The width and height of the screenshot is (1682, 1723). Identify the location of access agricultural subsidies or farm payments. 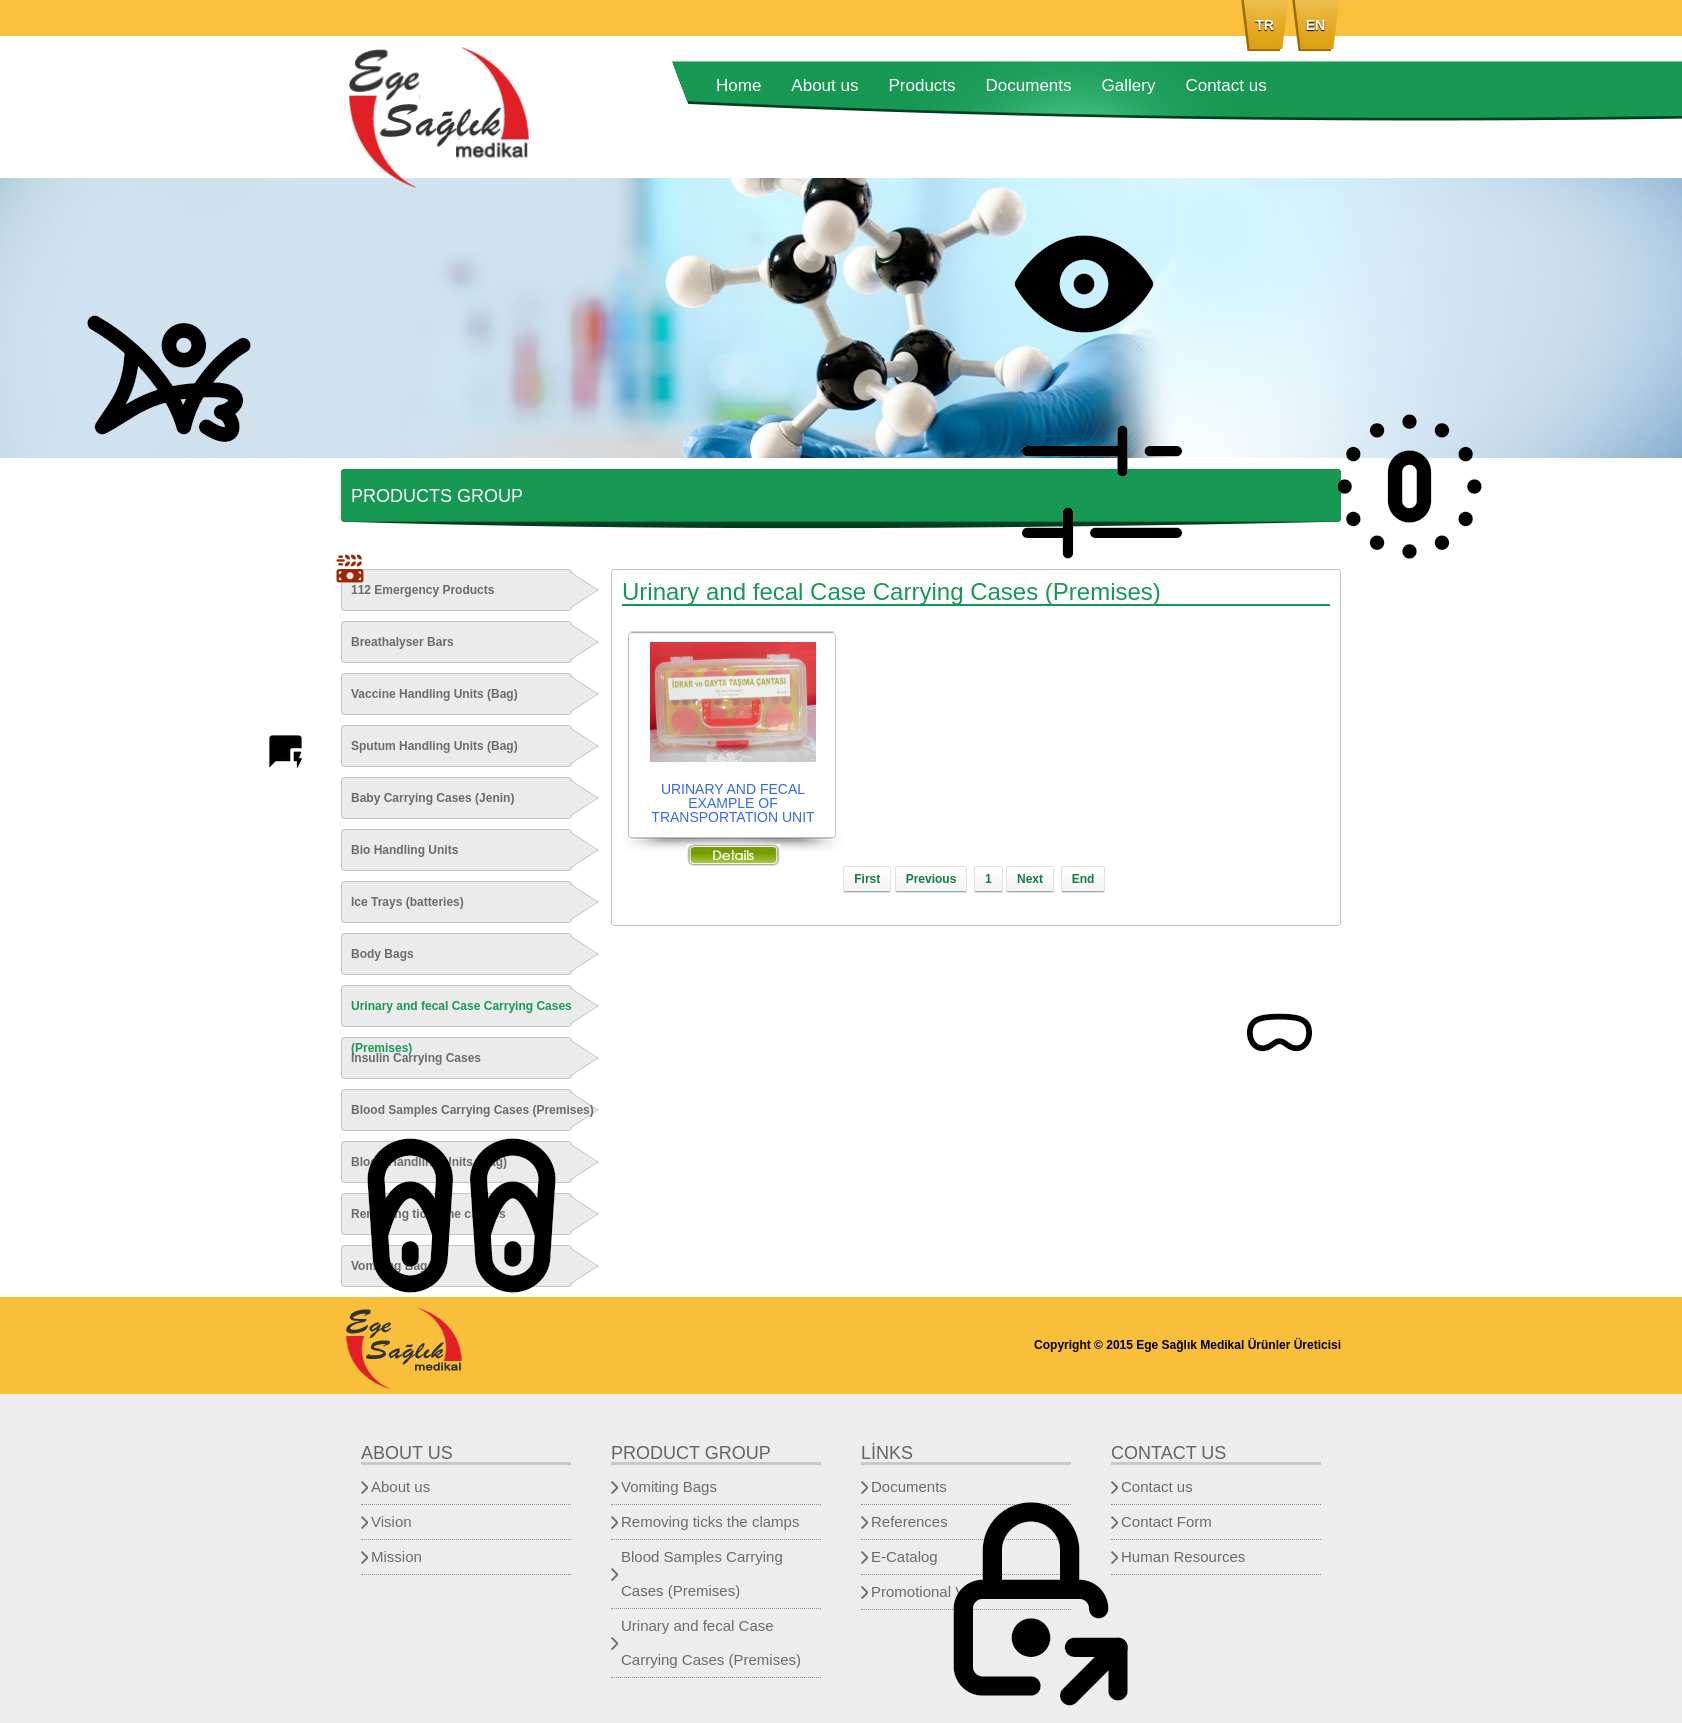
(350, 569).